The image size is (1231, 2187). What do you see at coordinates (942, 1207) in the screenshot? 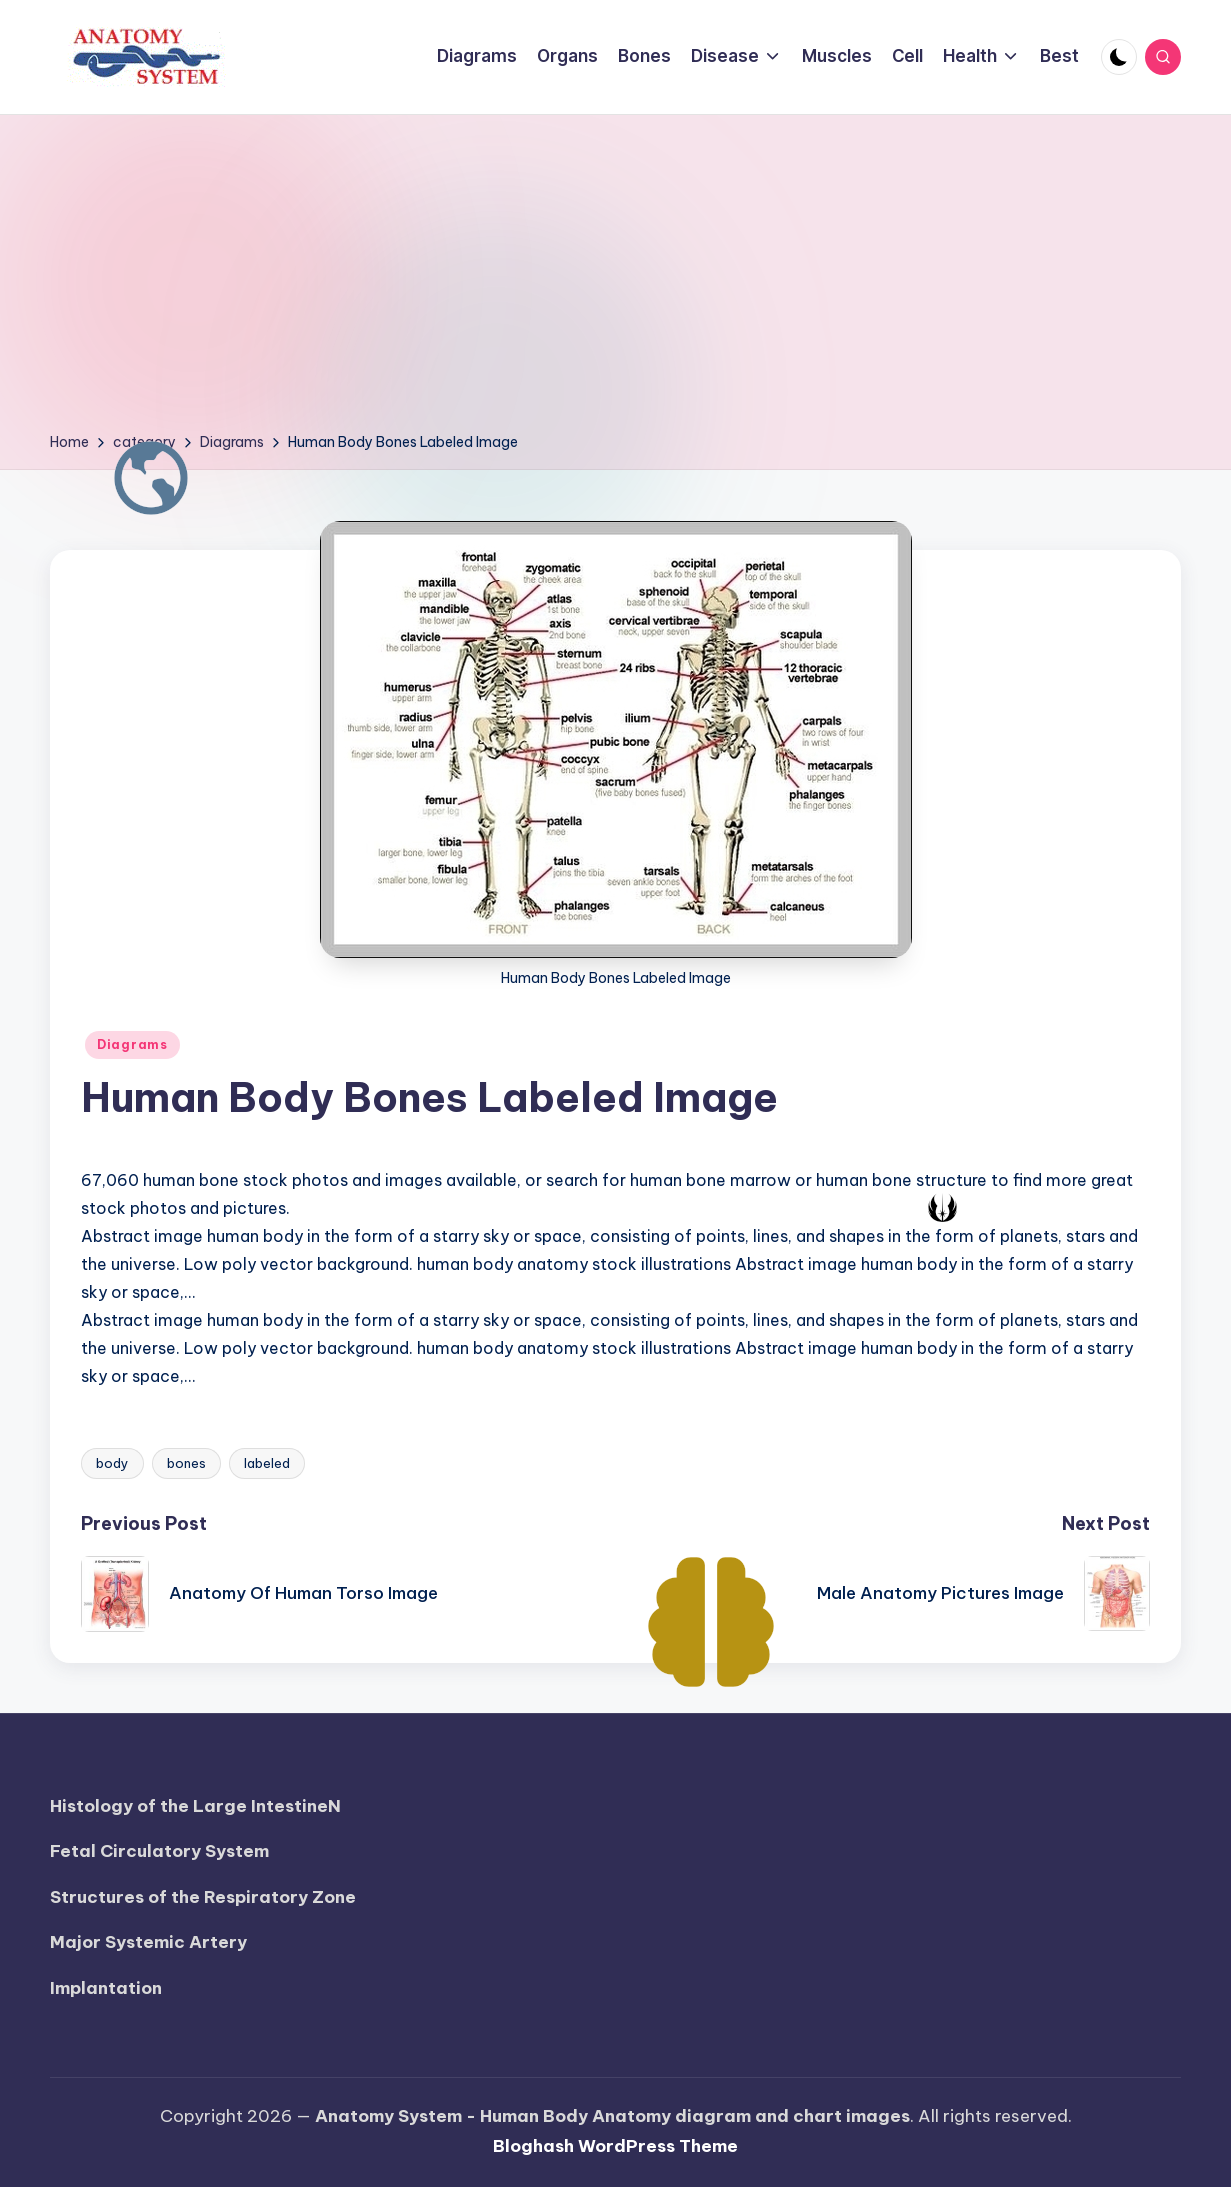
I see `jedi order logo from star wars` at bounding box center [942, 1207].